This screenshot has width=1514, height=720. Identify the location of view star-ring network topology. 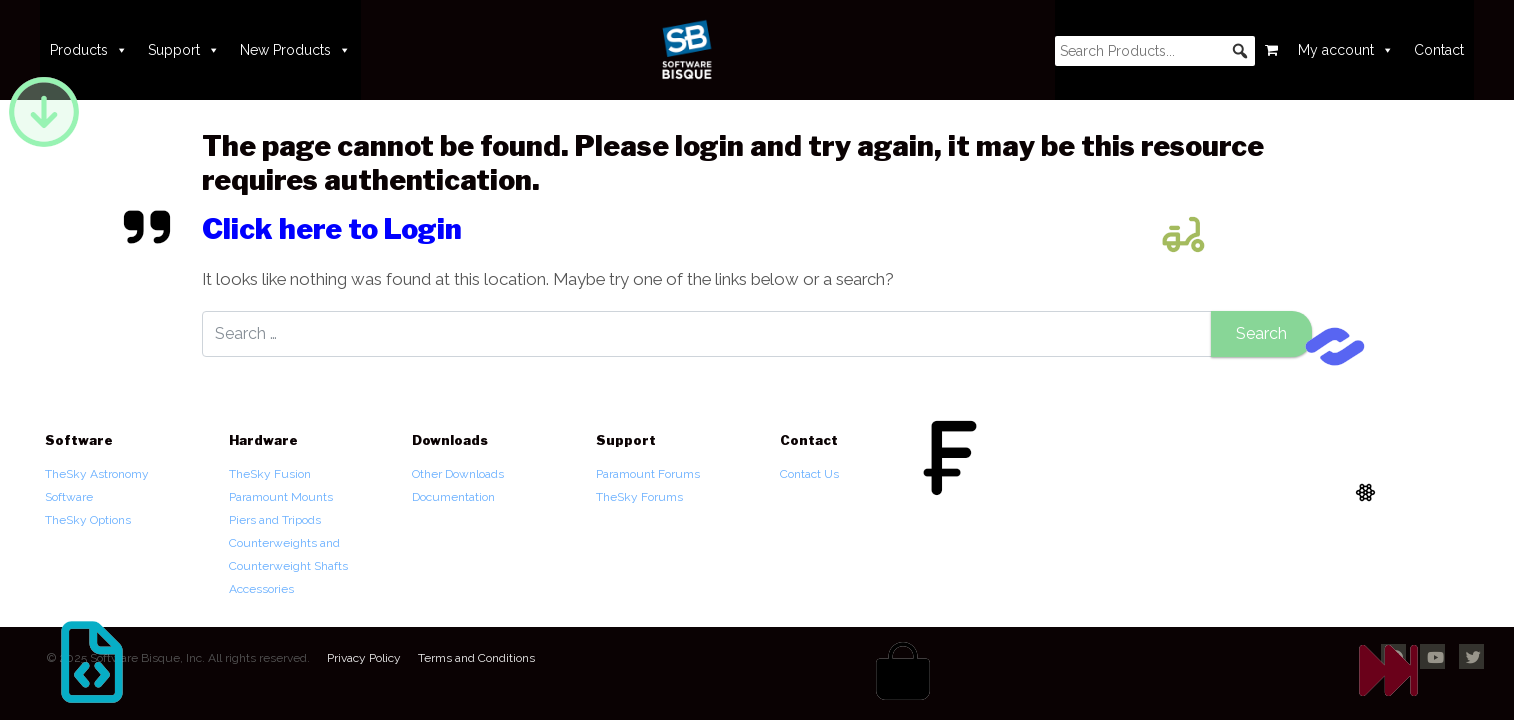
(1365, 492).